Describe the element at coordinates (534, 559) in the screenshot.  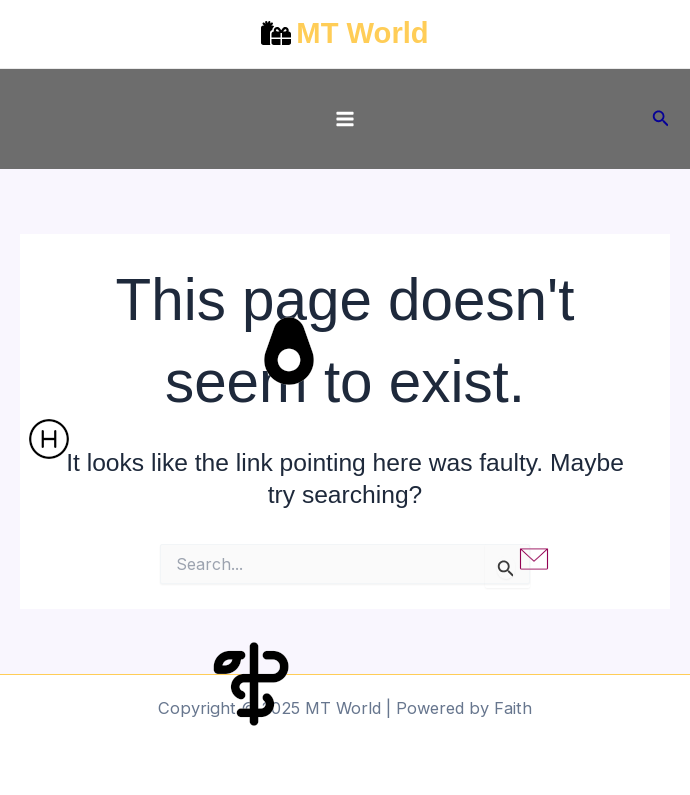
I see `access your inbox or messages` at that location.